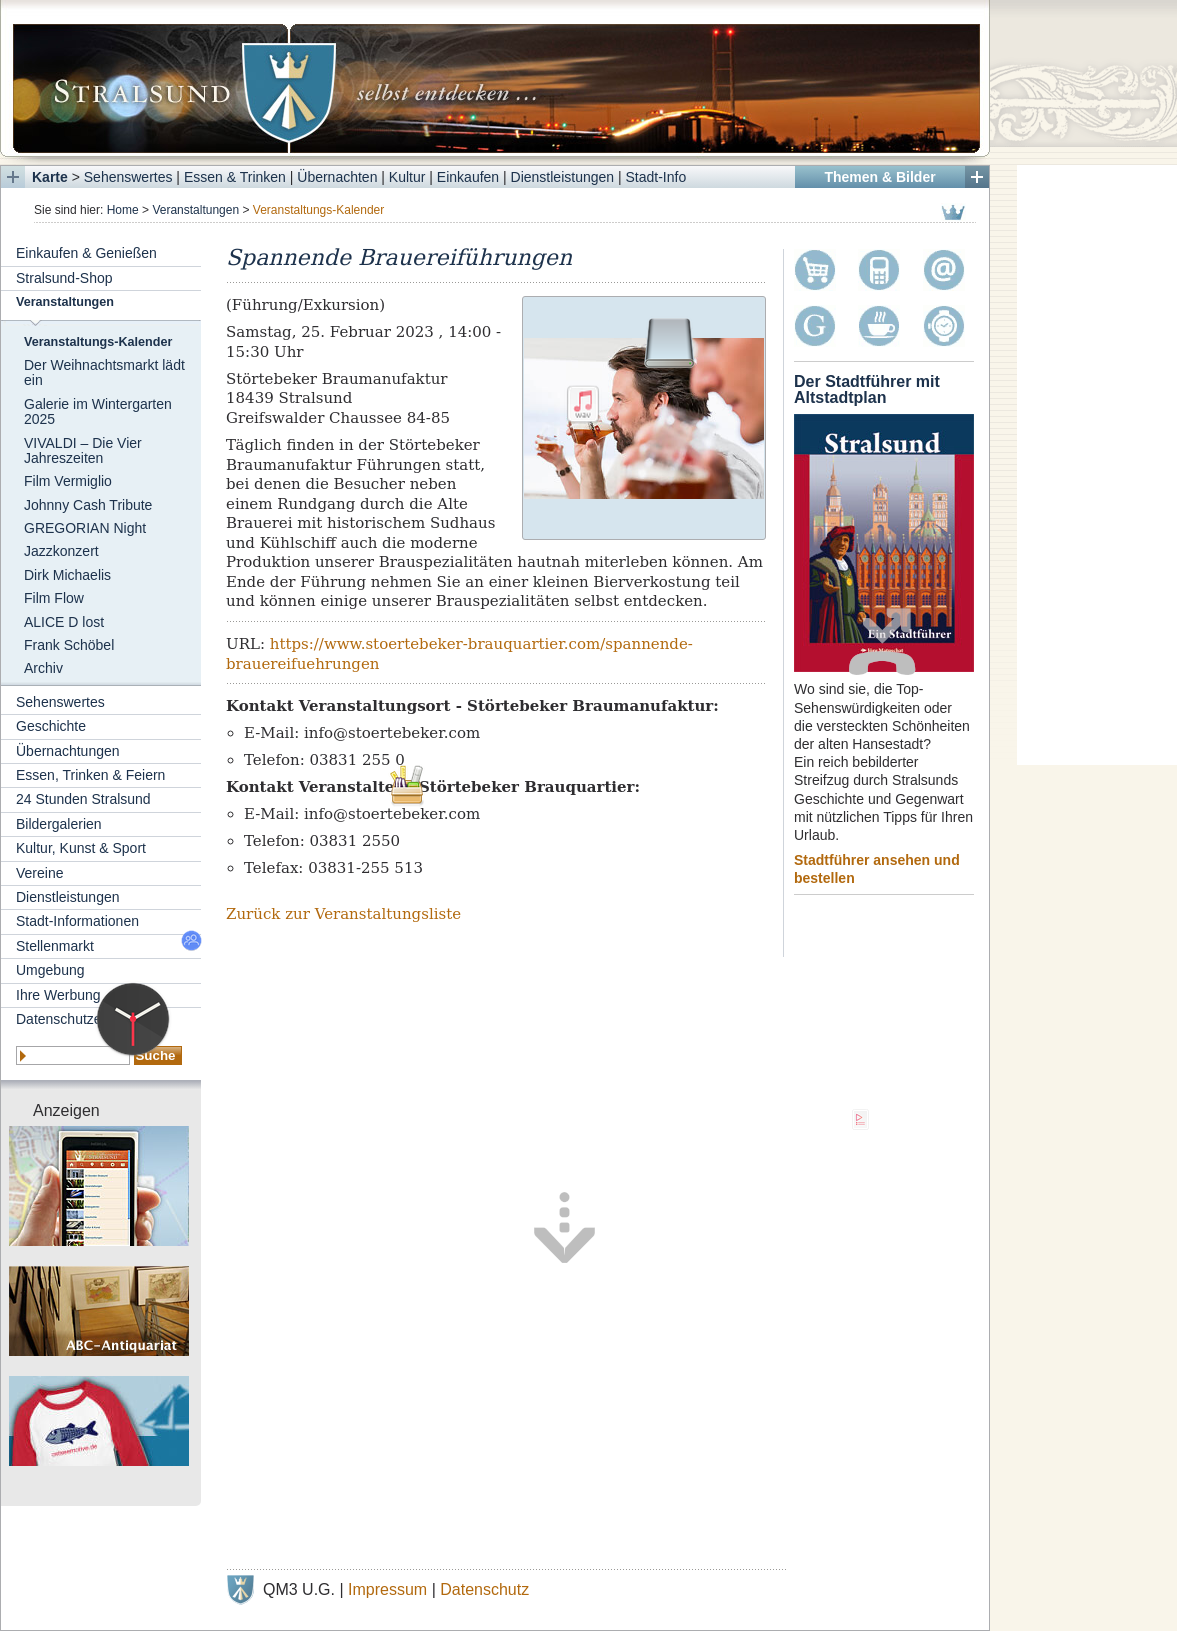 This screenshot has width=1177, height=1631. What do you see at coordinates (860, 1119) in the screenshot?
I see `an mpegurl audio playlist file` at bounding box center [860, 1119].